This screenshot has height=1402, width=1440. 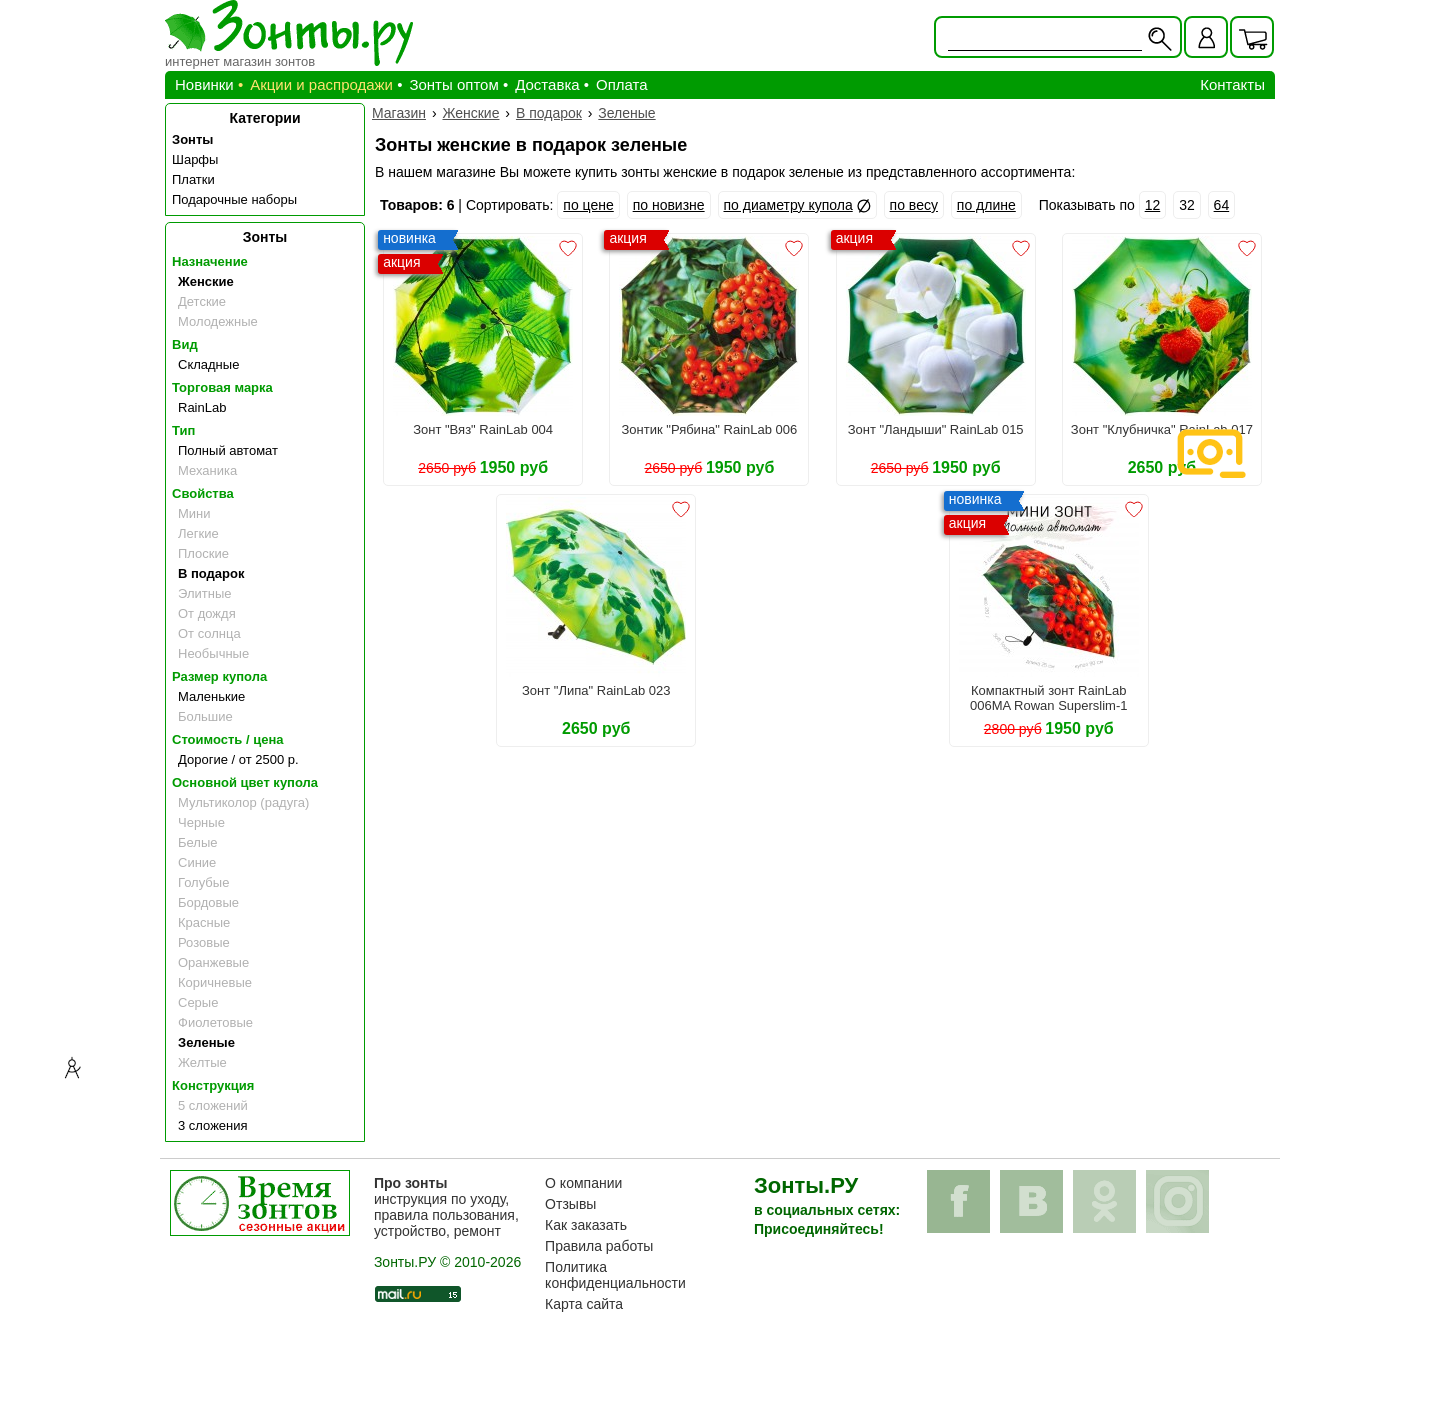 I want to click on access drawing or drafting tools, so click(x=72, y=1068).